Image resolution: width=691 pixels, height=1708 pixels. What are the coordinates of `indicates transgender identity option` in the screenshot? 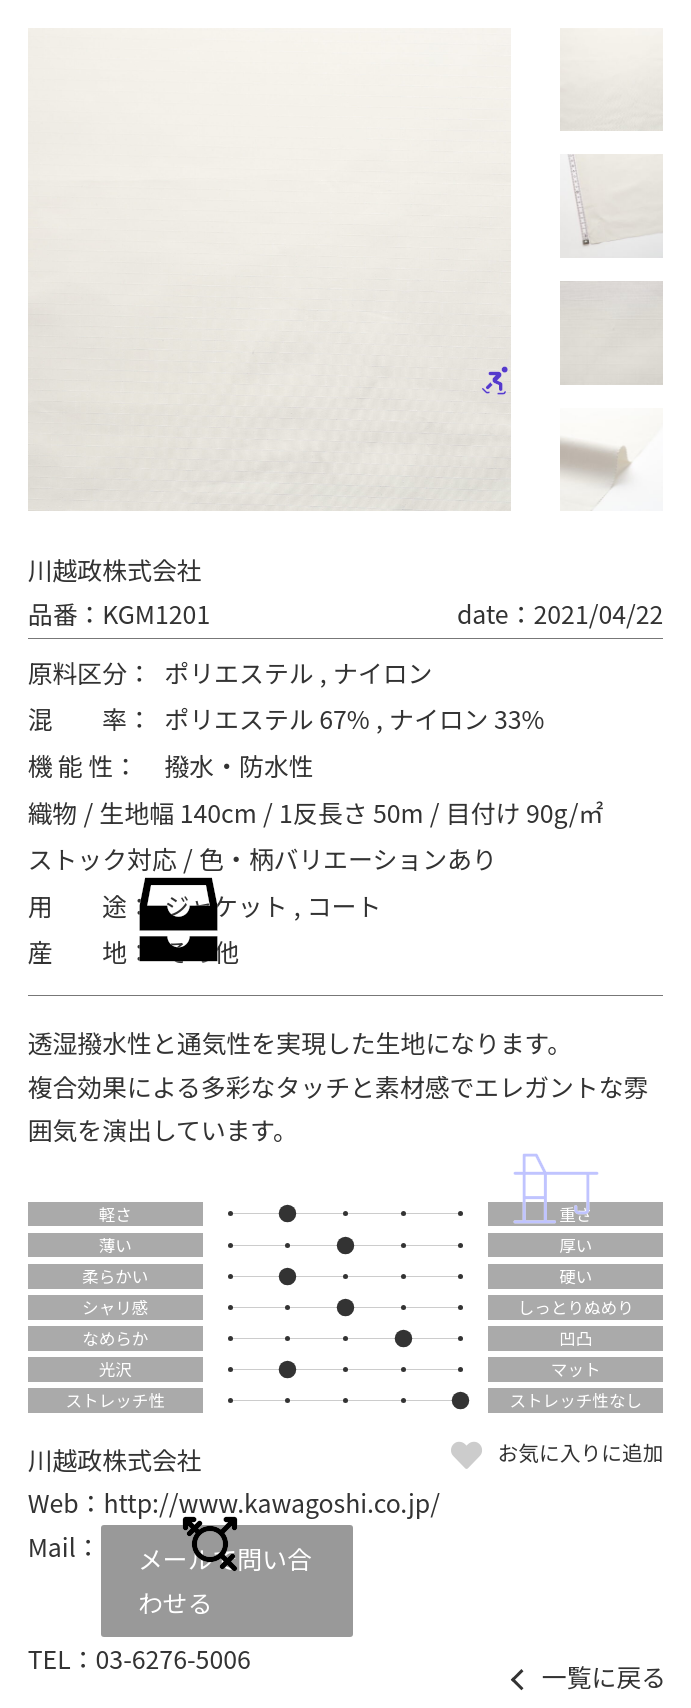 It's located at (210, 1544).